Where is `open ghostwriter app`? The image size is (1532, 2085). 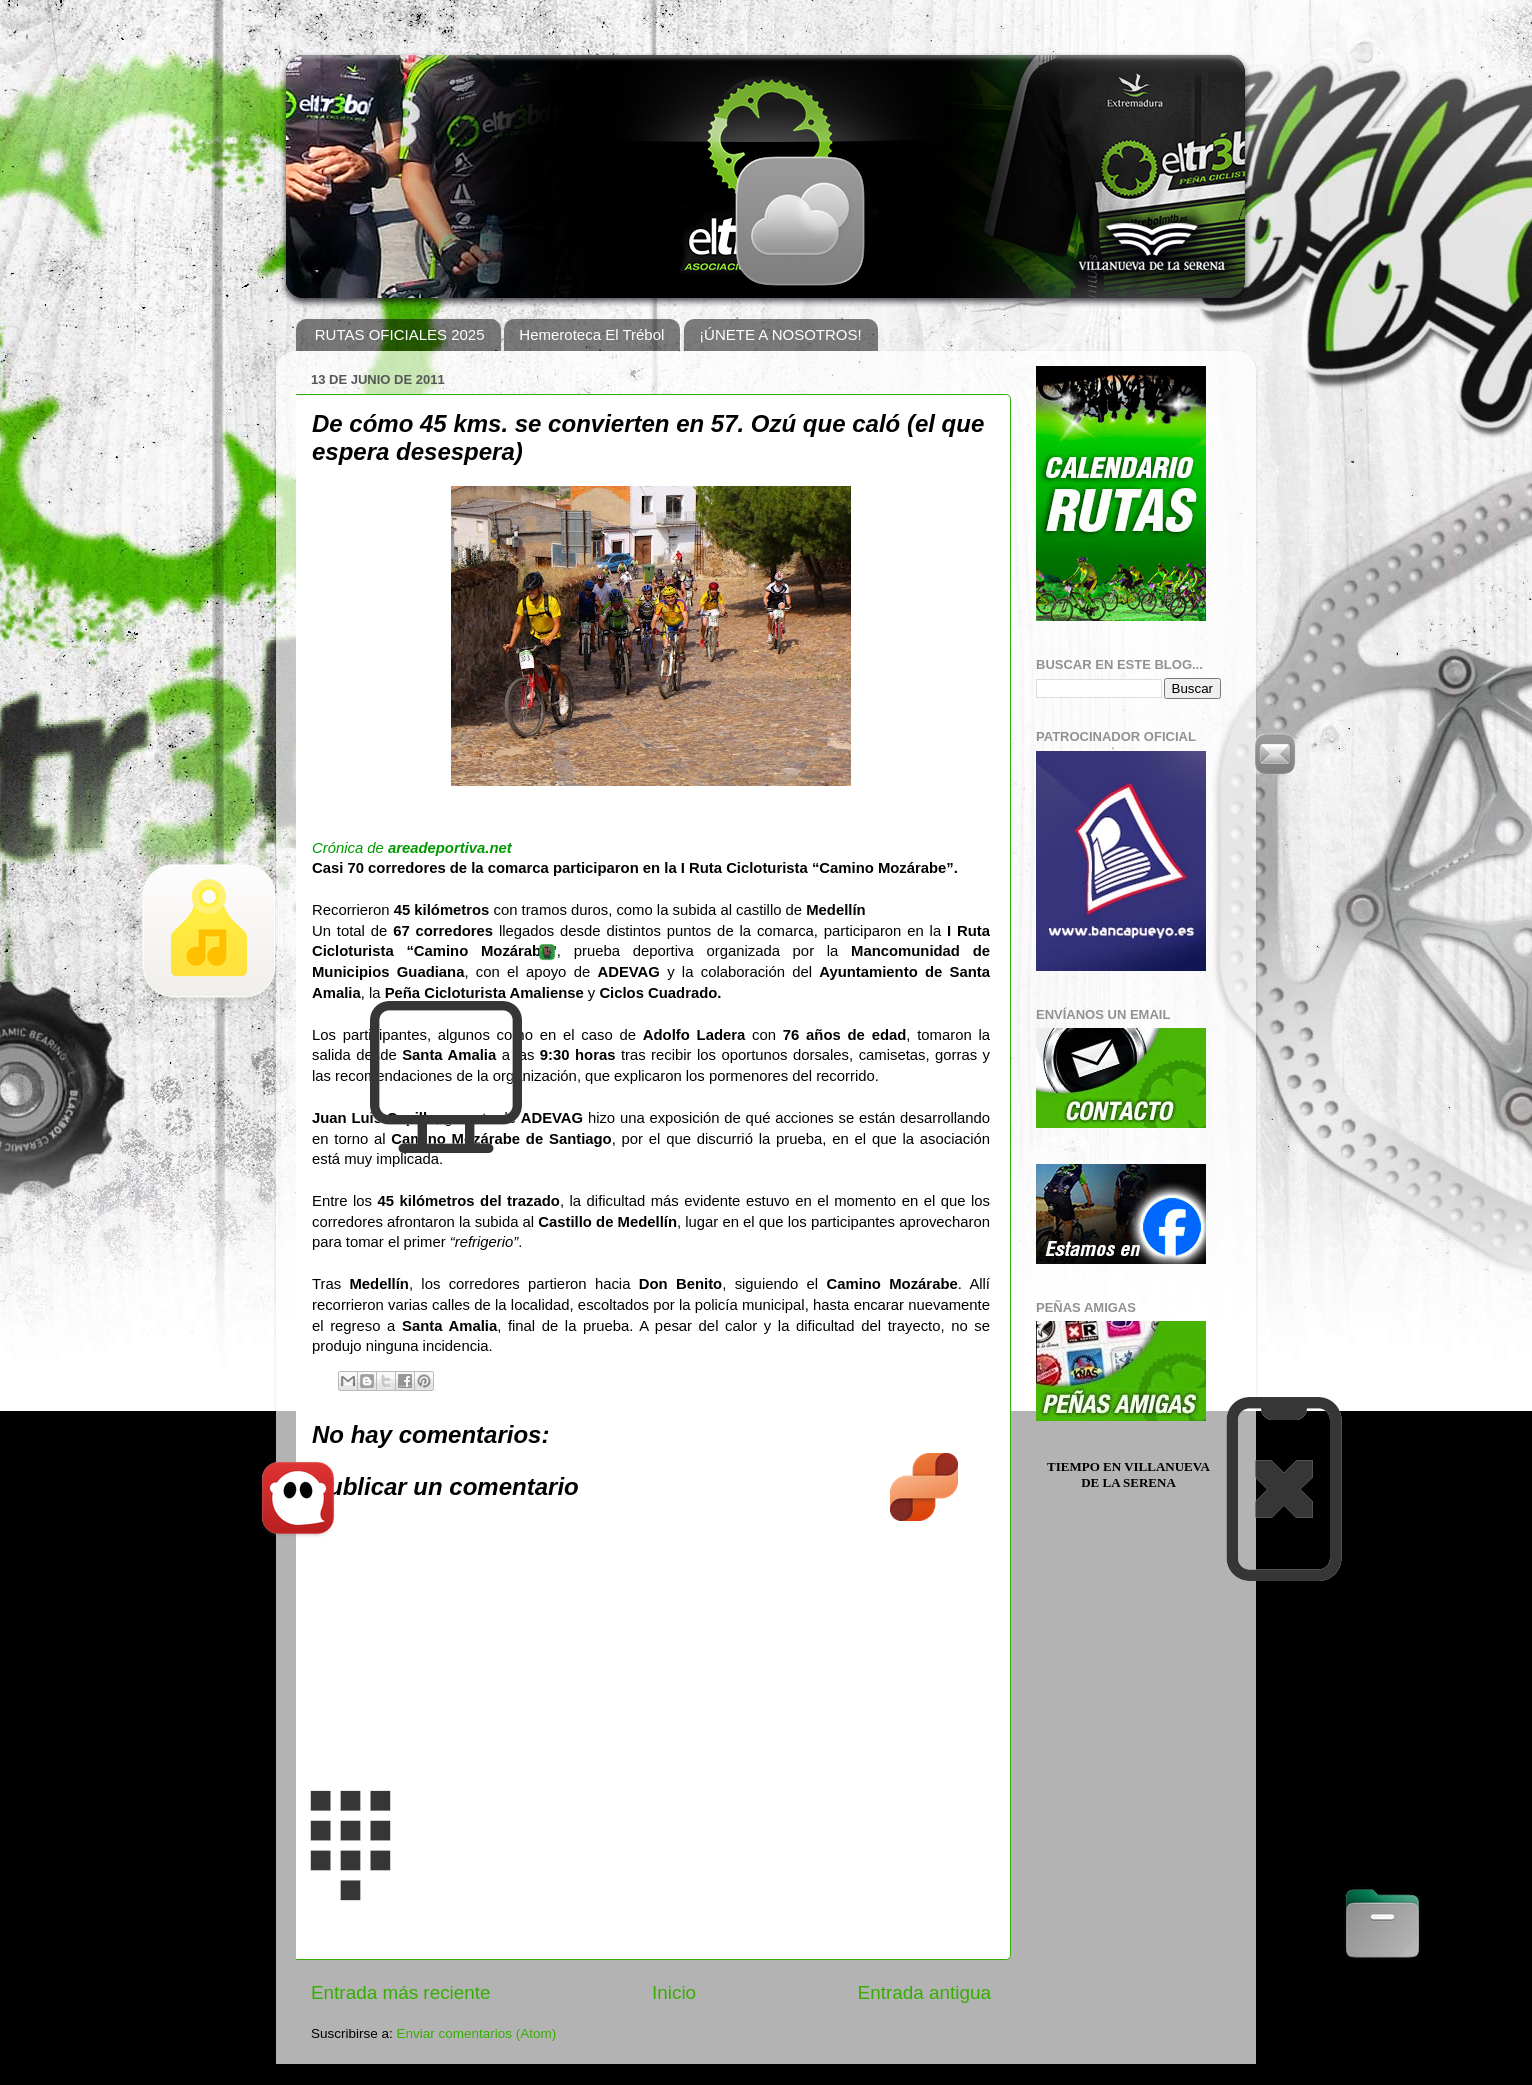
open ghostwriter app is located at coordinates (298, 1498).